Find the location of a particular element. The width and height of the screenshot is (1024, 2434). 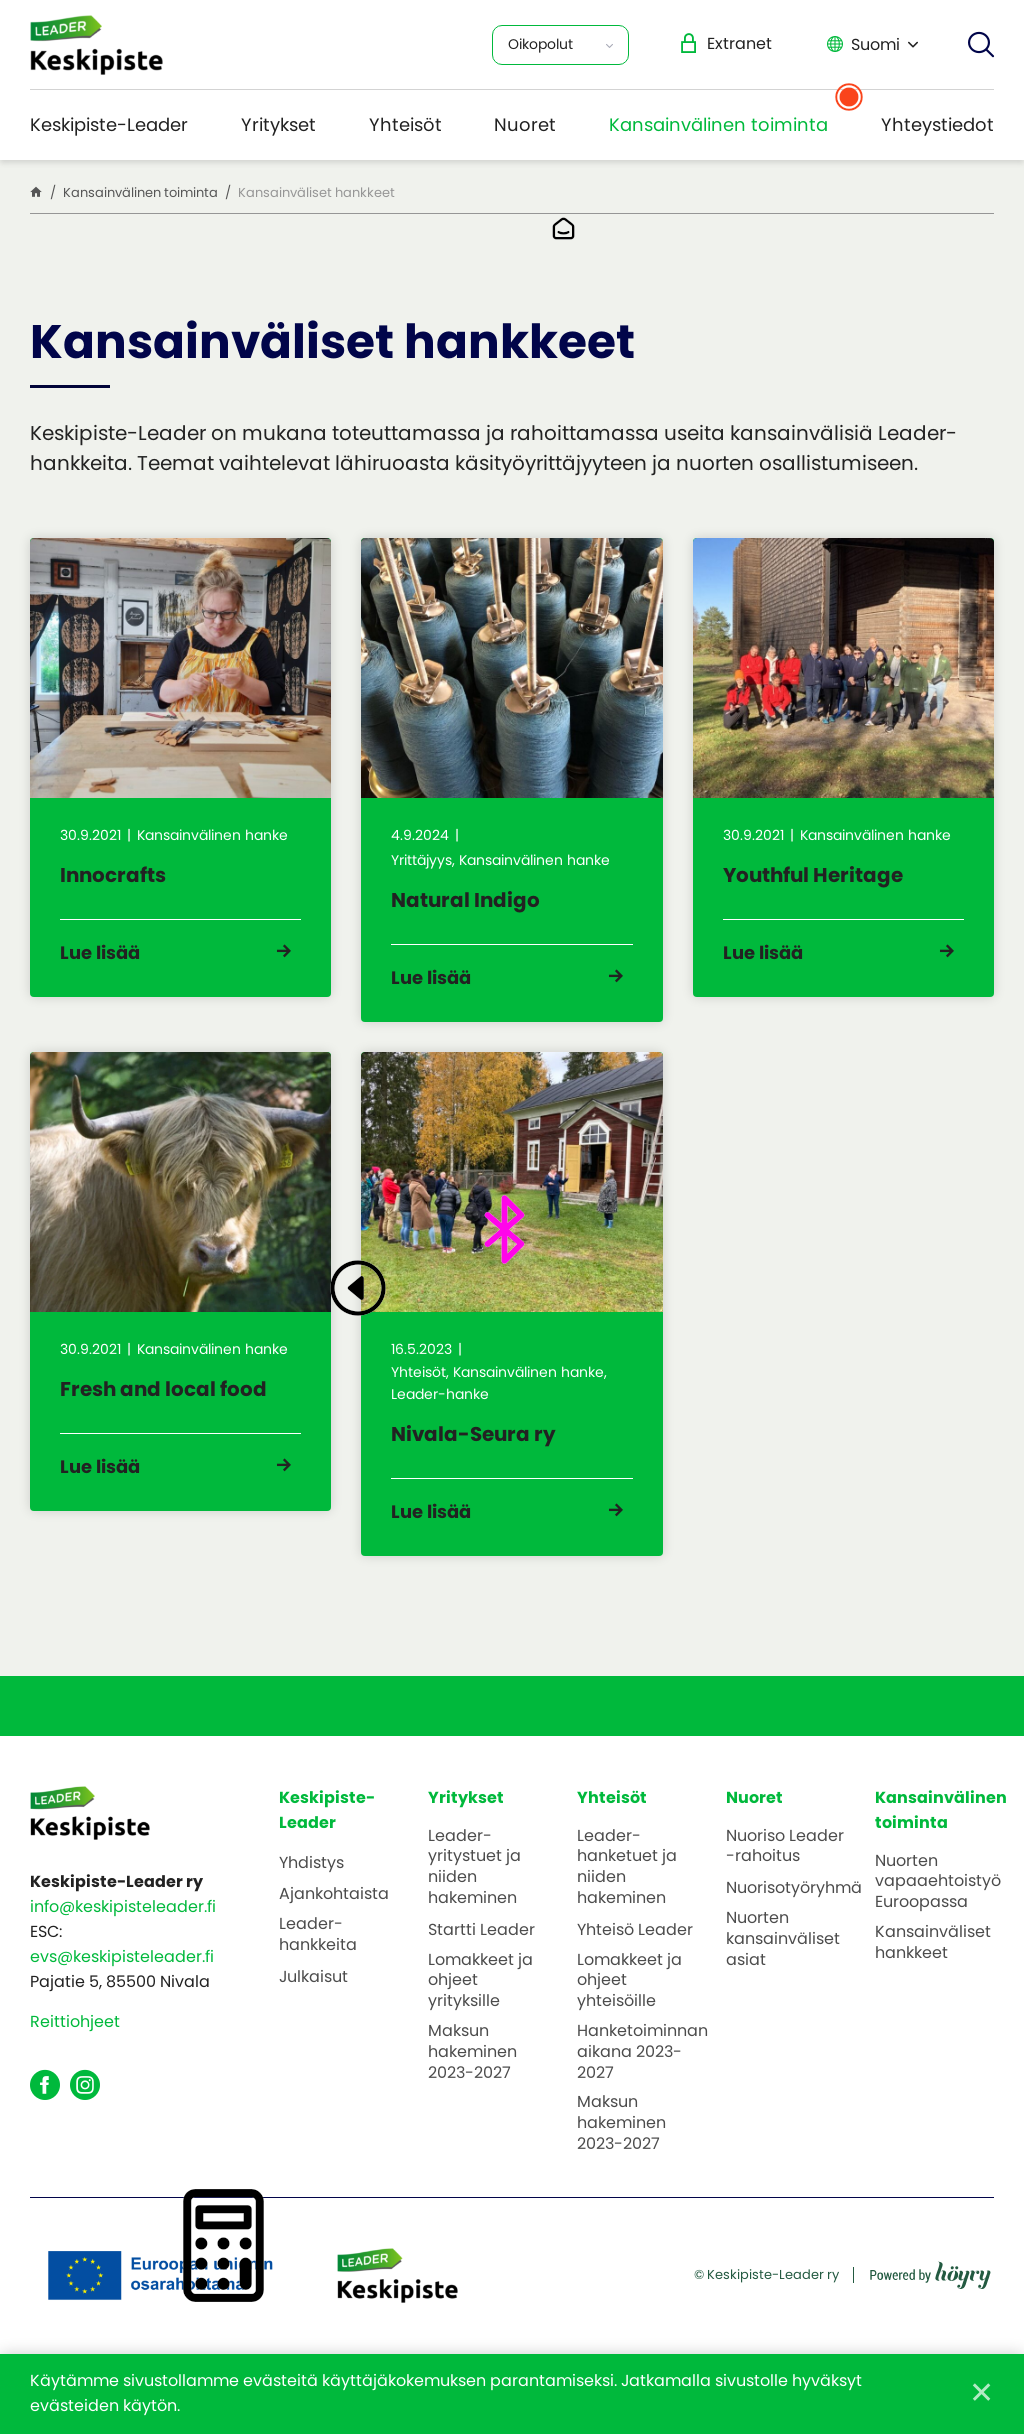

open the calculator app is located at coordinates (223, 2245).